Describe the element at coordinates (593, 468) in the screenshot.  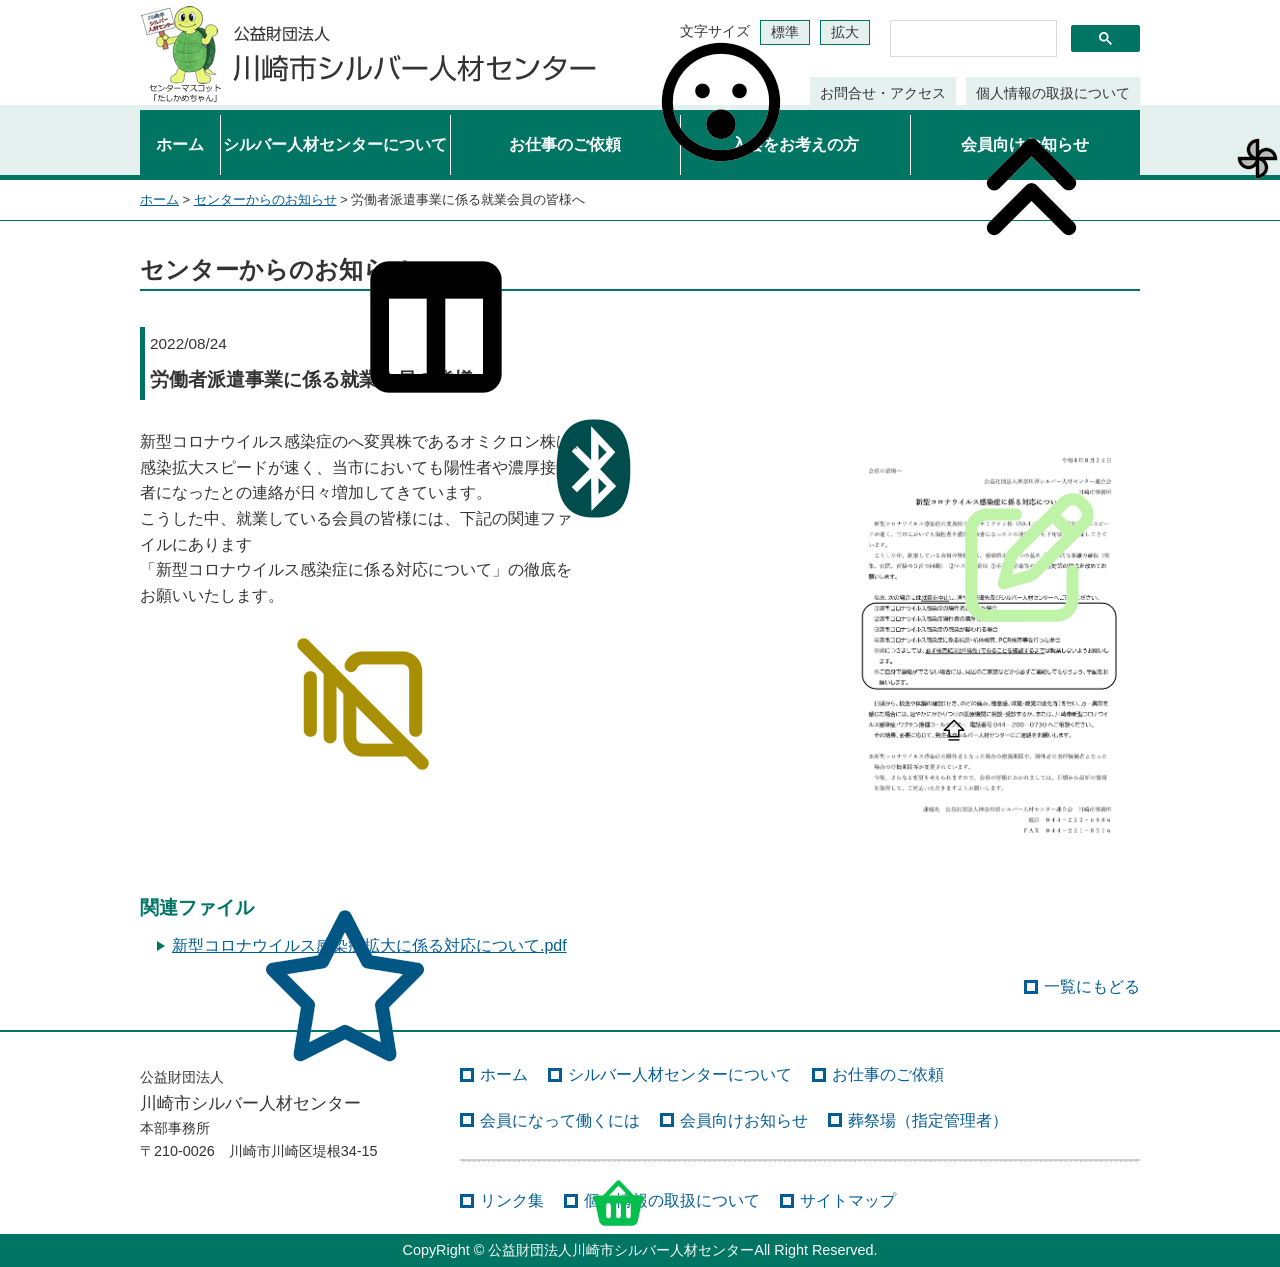
I see `toggle bluetooth connectivity on or off` at that location.